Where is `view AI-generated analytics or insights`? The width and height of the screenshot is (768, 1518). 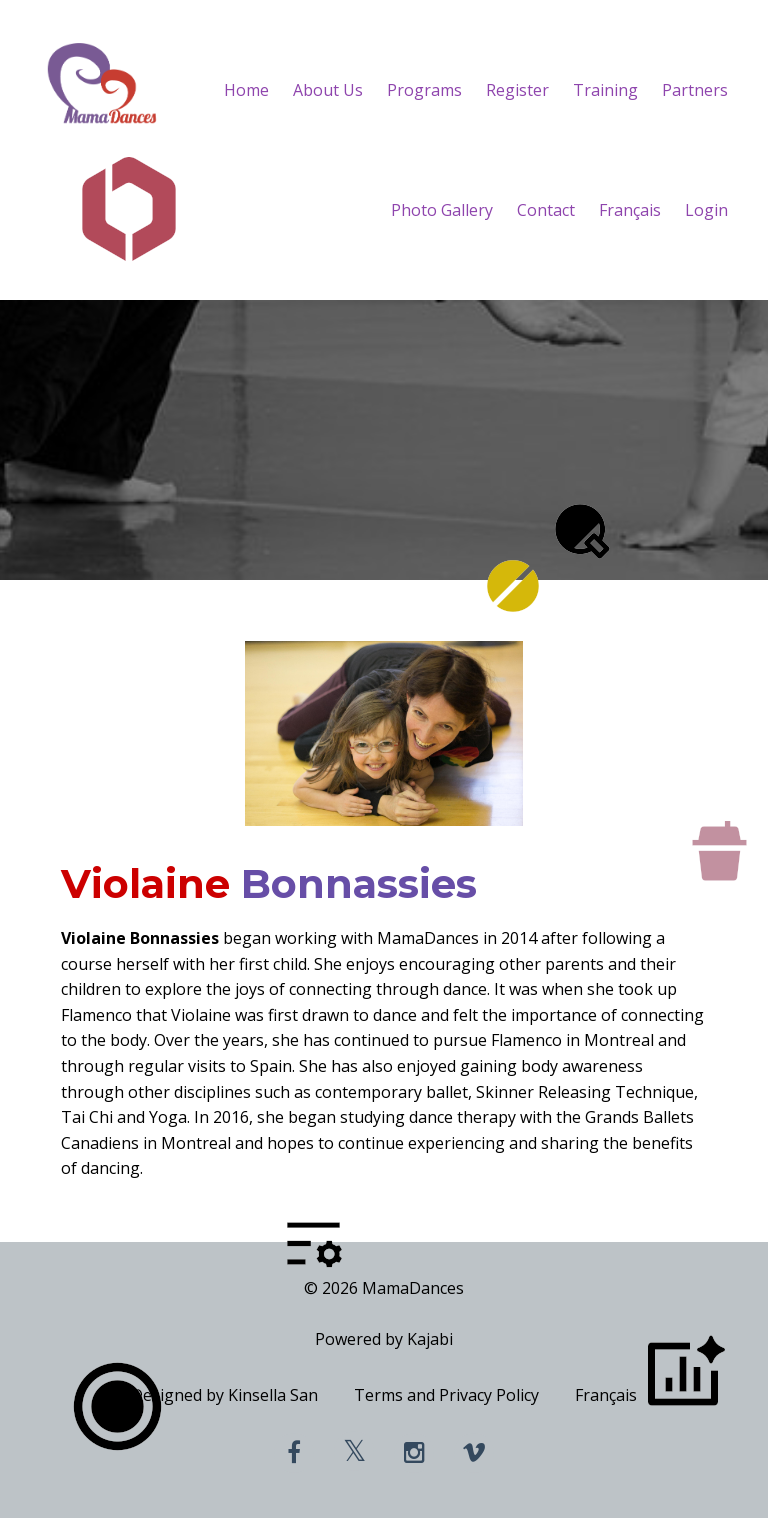 view AI-generated analytics or insights is located at coordinates (683, 1374).